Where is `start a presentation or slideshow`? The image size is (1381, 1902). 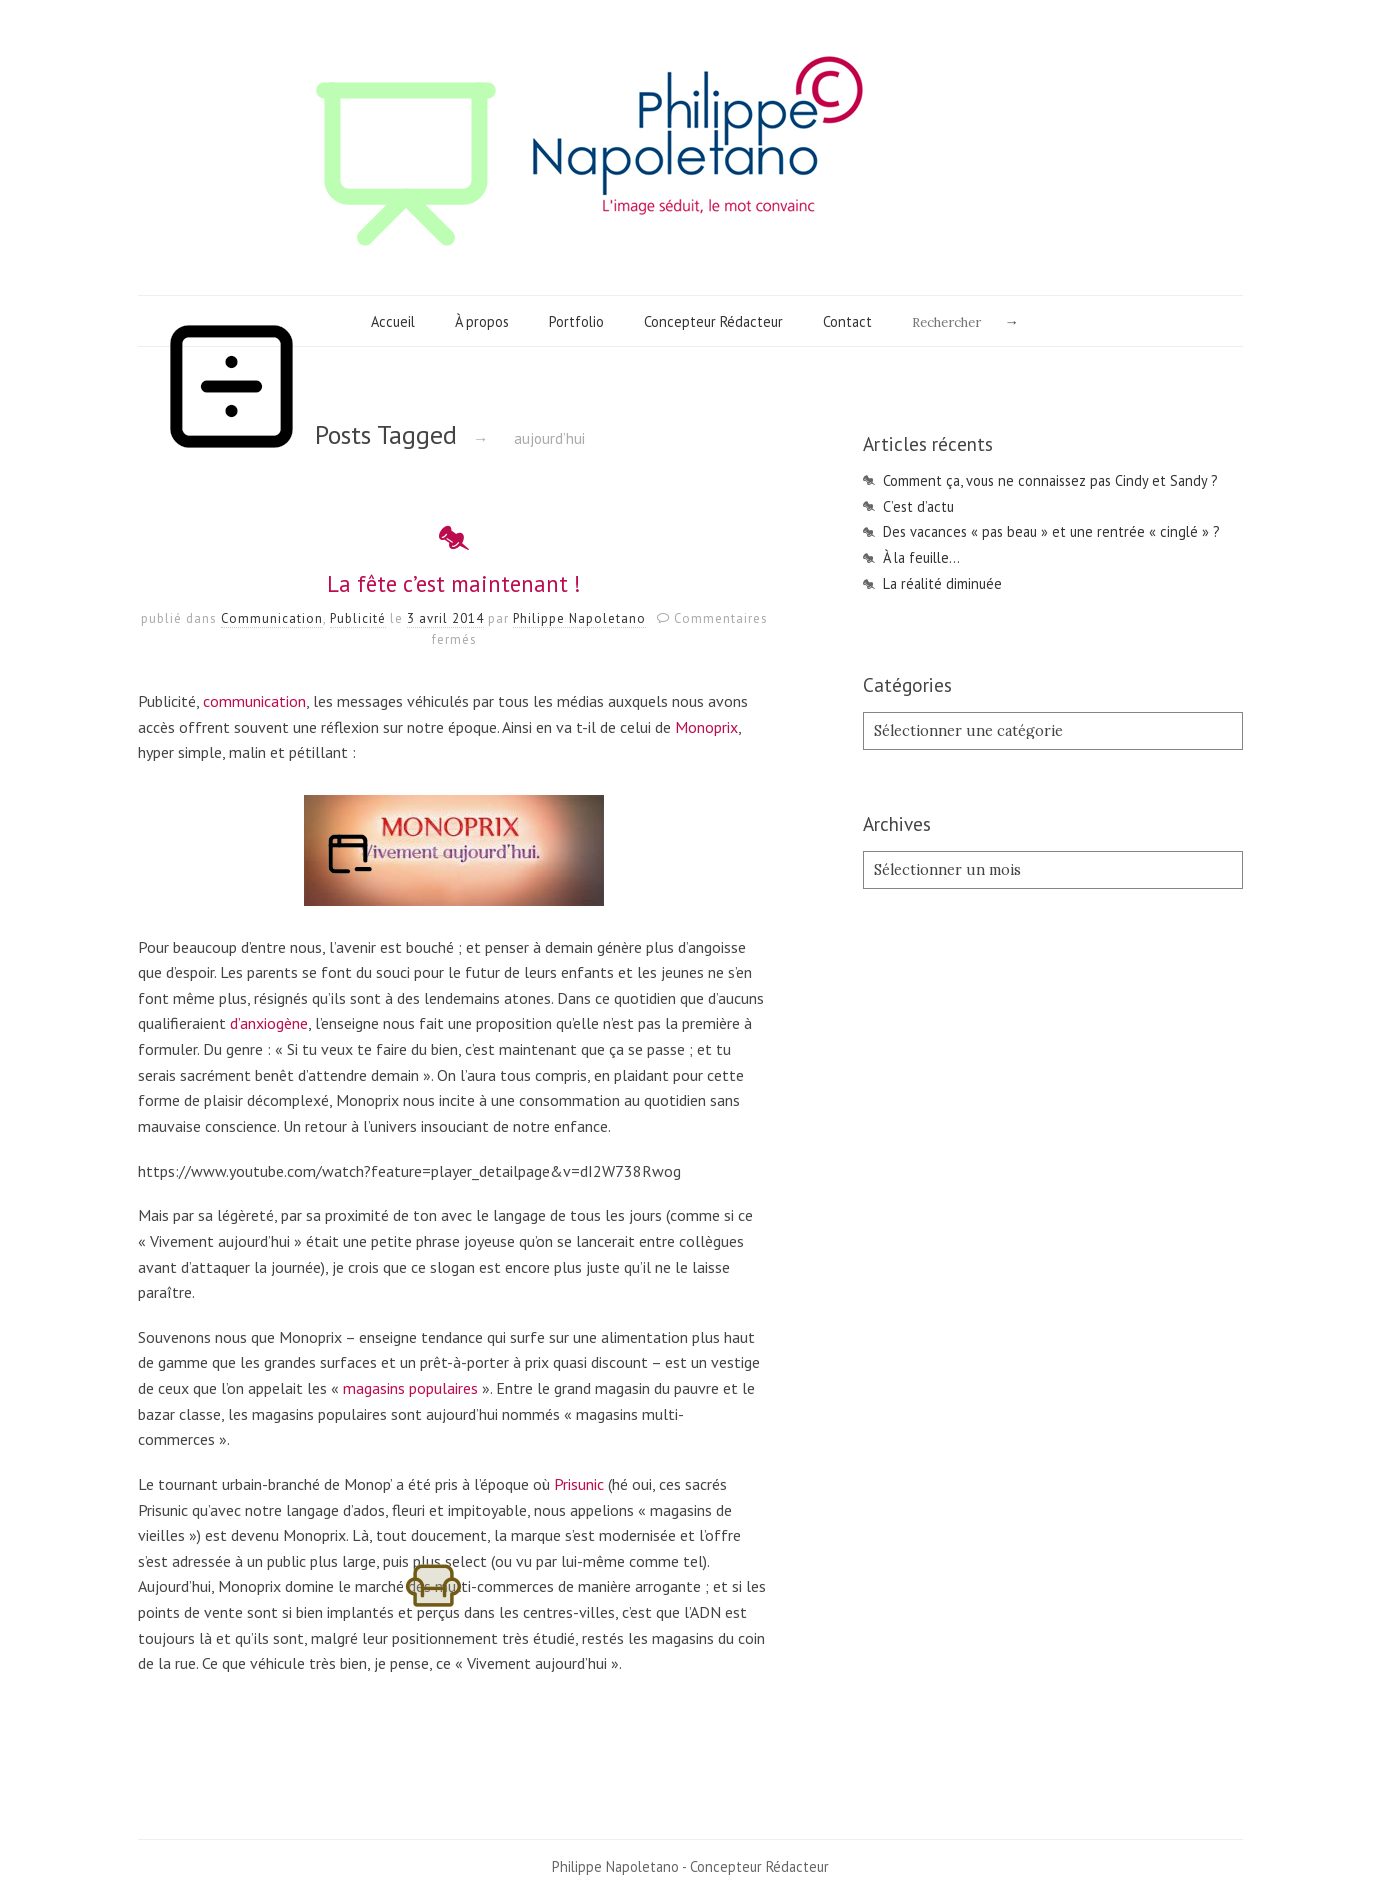
start a presentation or slideshow is located at coordinates (406, 164).